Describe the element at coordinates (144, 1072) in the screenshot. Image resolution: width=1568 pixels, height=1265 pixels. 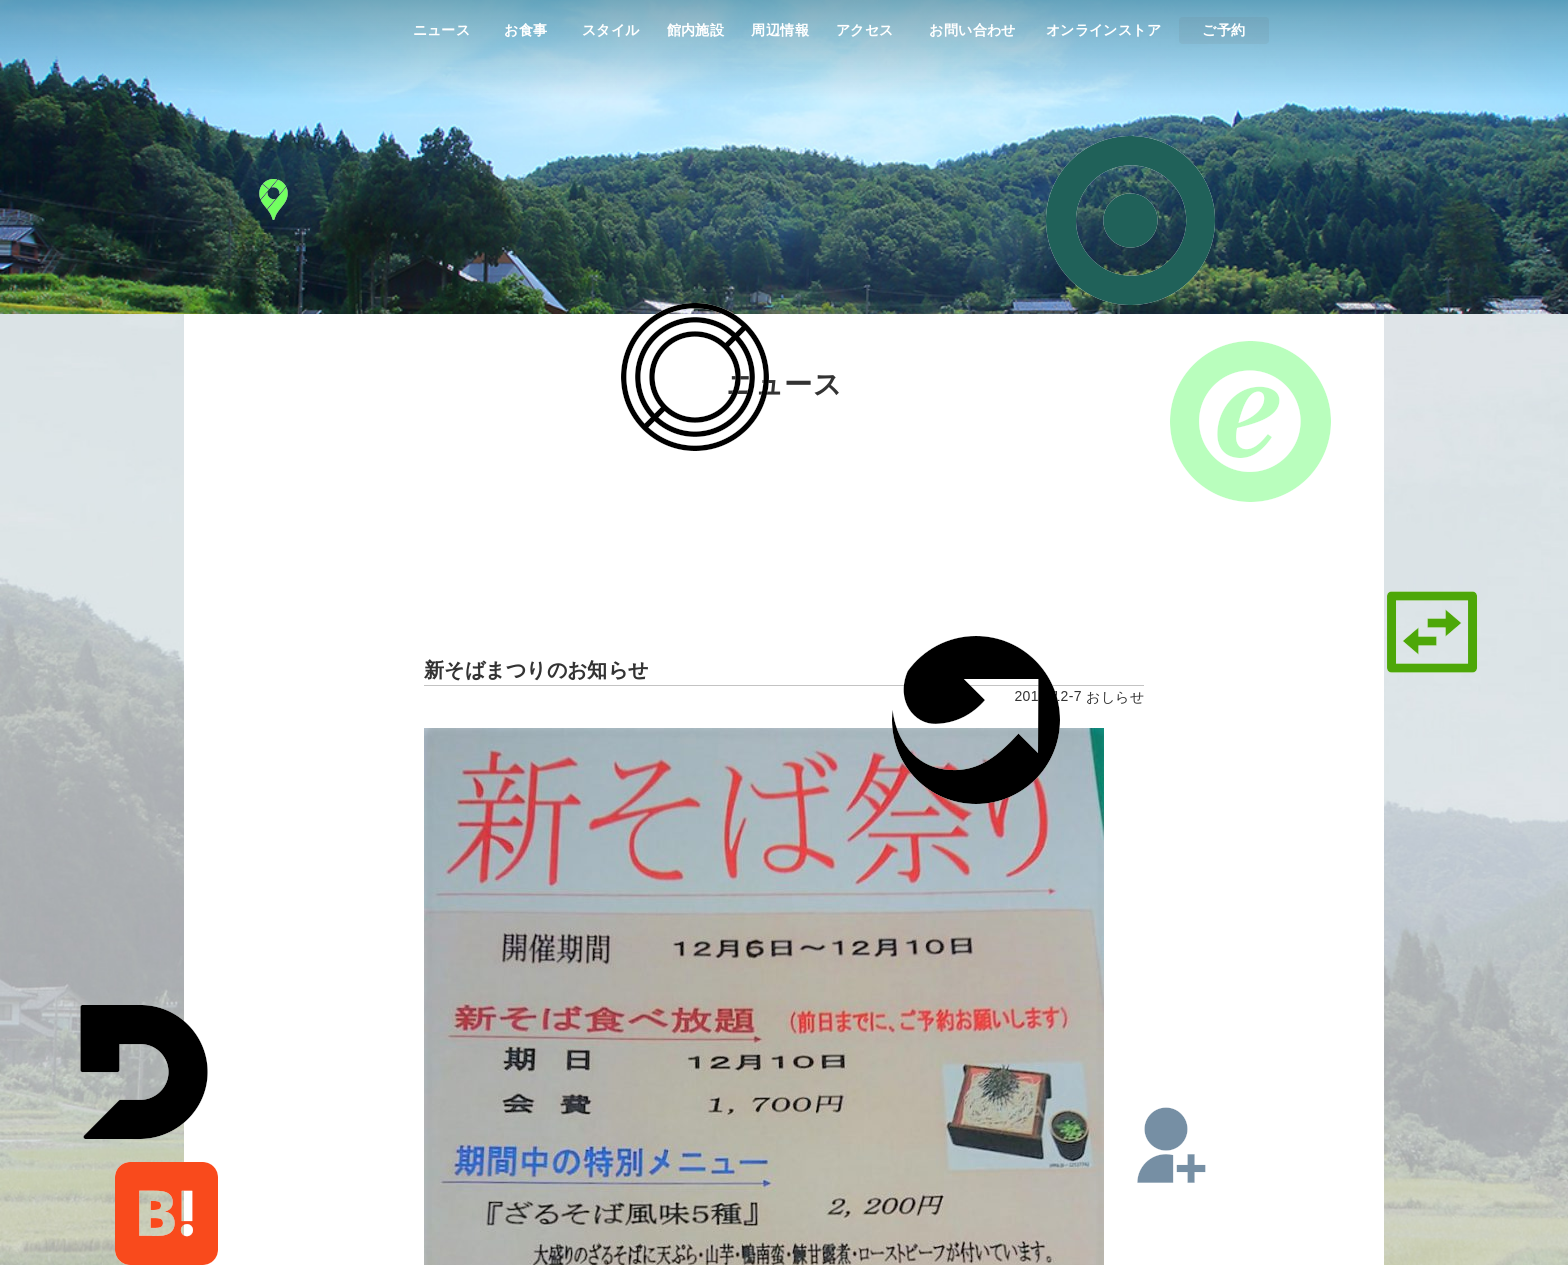
I see `deepgram logo` at that location.